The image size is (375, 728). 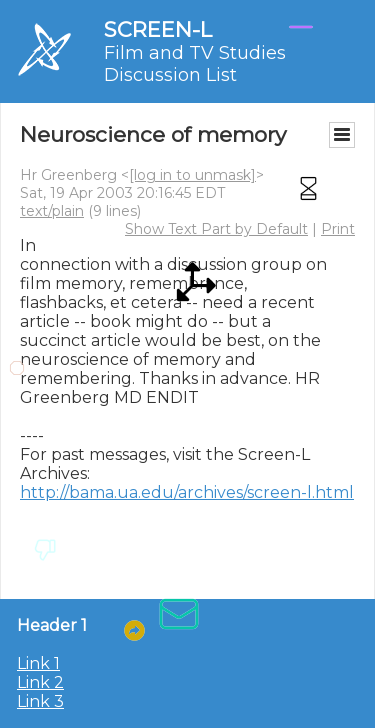 I want to click on decrease quantity or value, so click(x=301, y=27).